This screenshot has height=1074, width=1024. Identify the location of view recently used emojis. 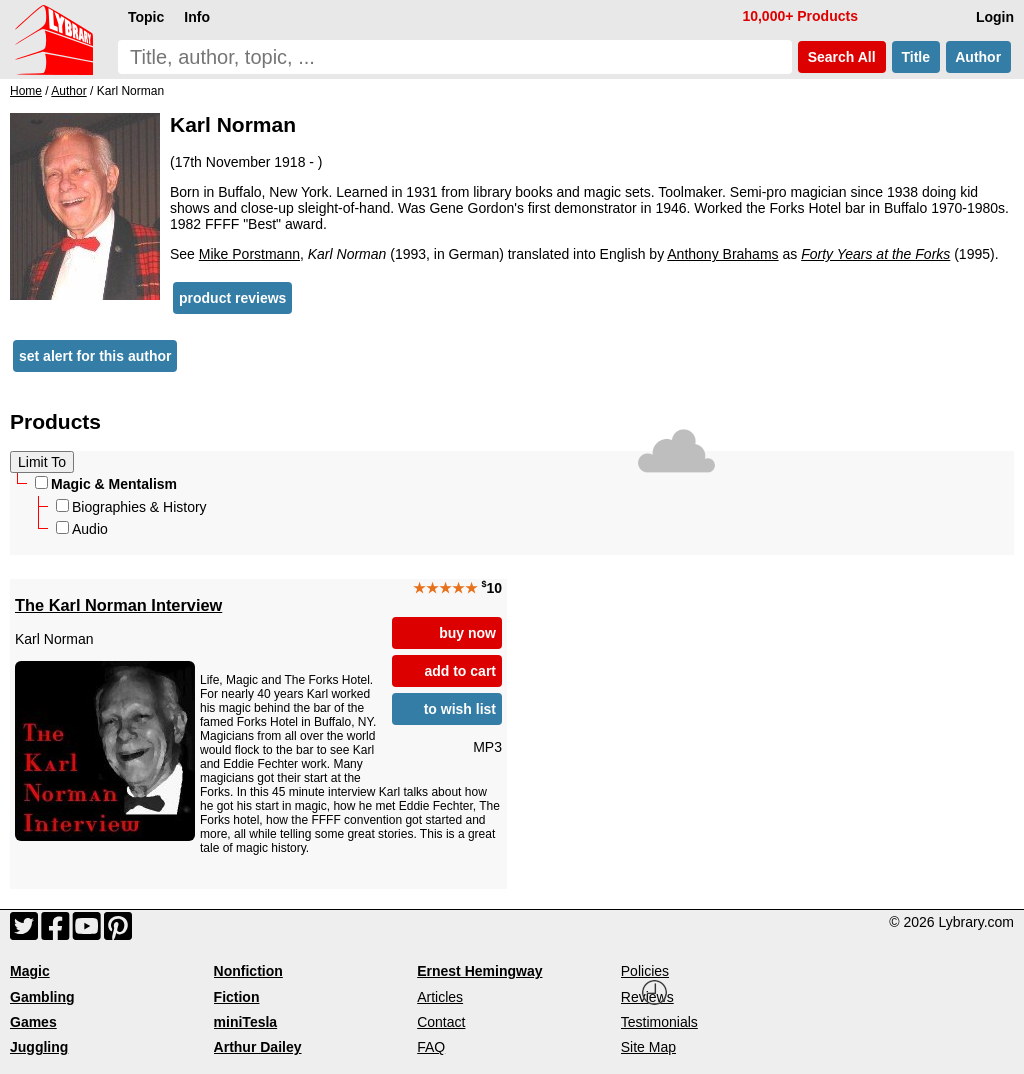
(654, 992).